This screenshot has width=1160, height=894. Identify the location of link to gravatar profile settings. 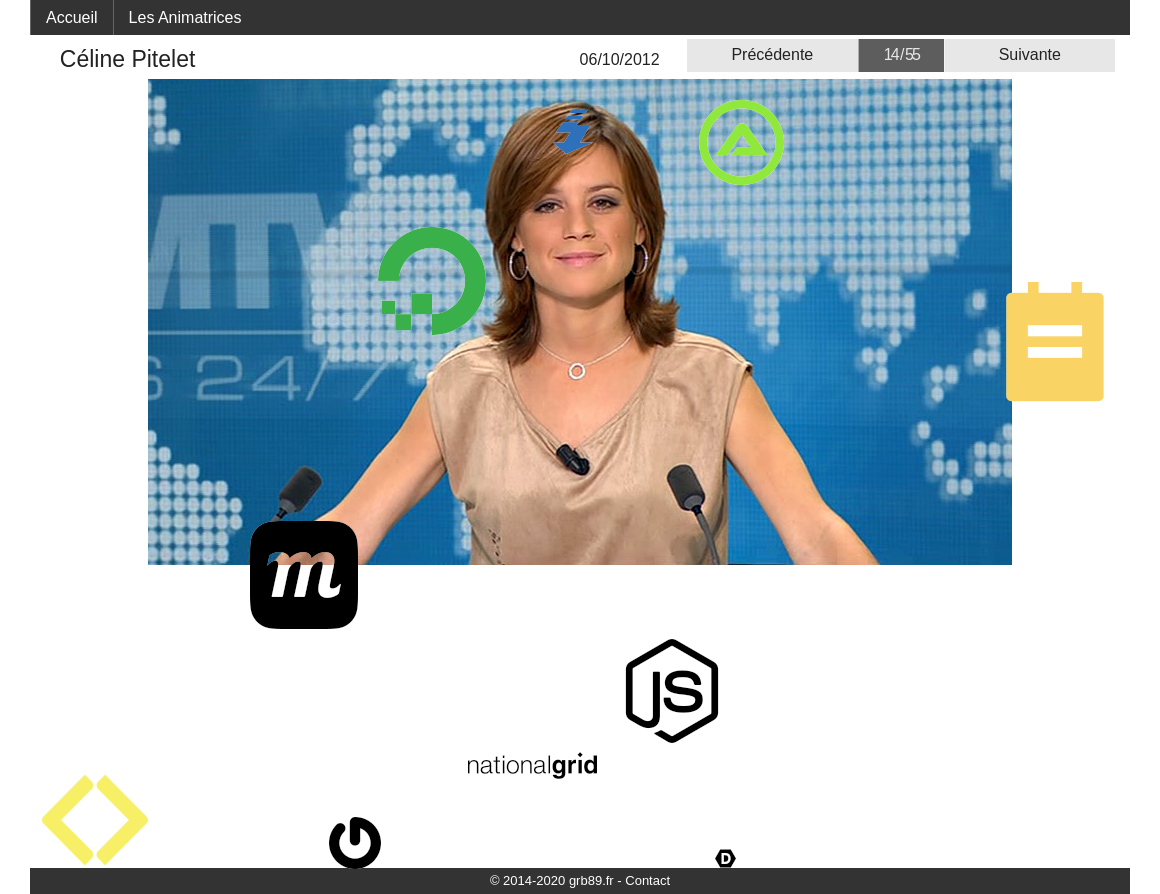
(355, 843).